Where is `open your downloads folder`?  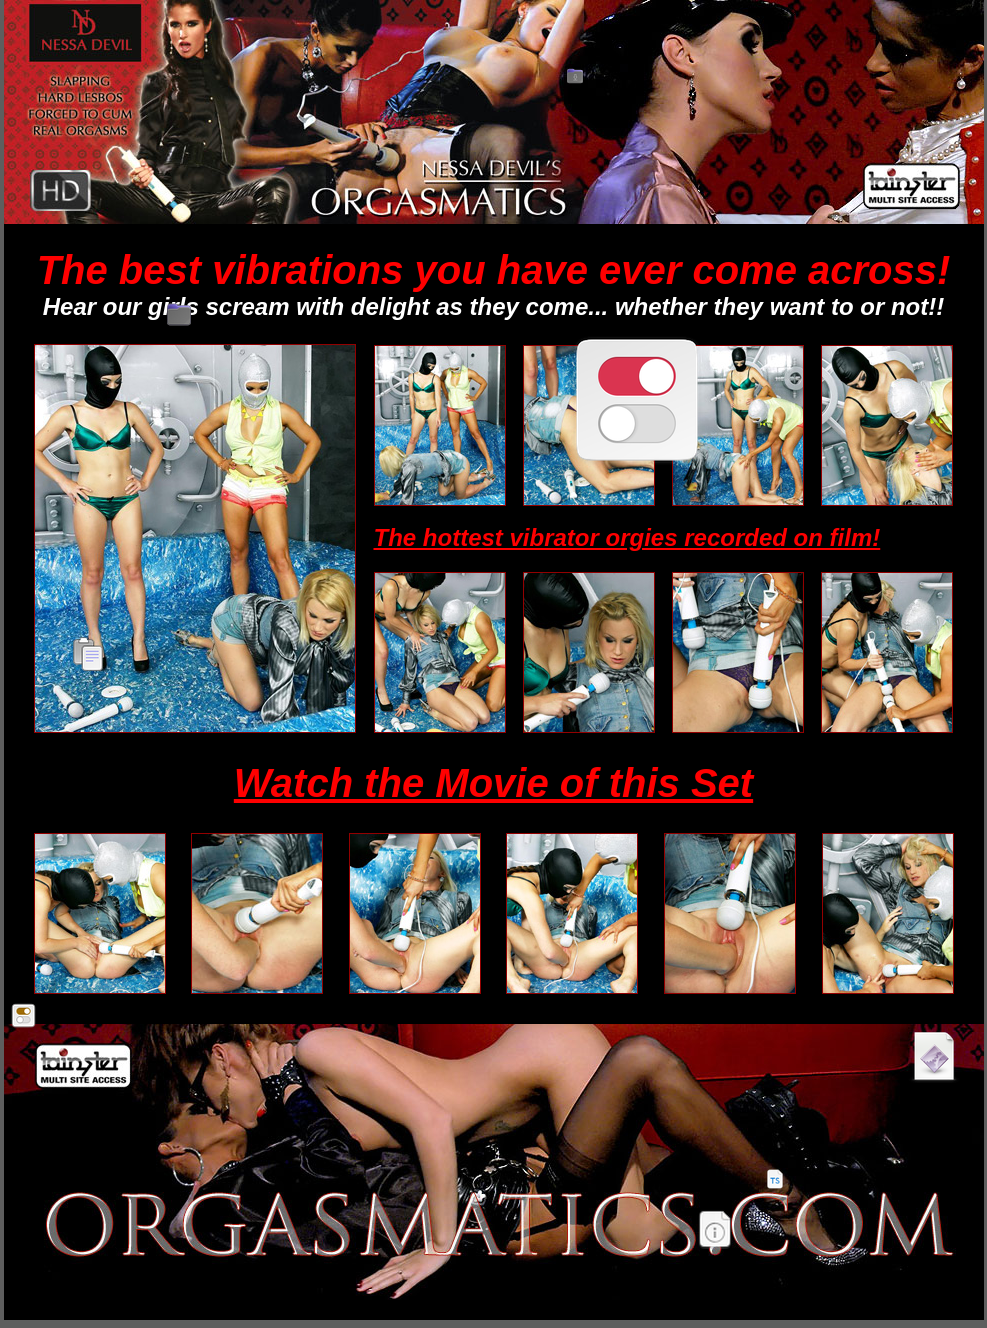 open your downloads folder is located at coordinates (575, 76).